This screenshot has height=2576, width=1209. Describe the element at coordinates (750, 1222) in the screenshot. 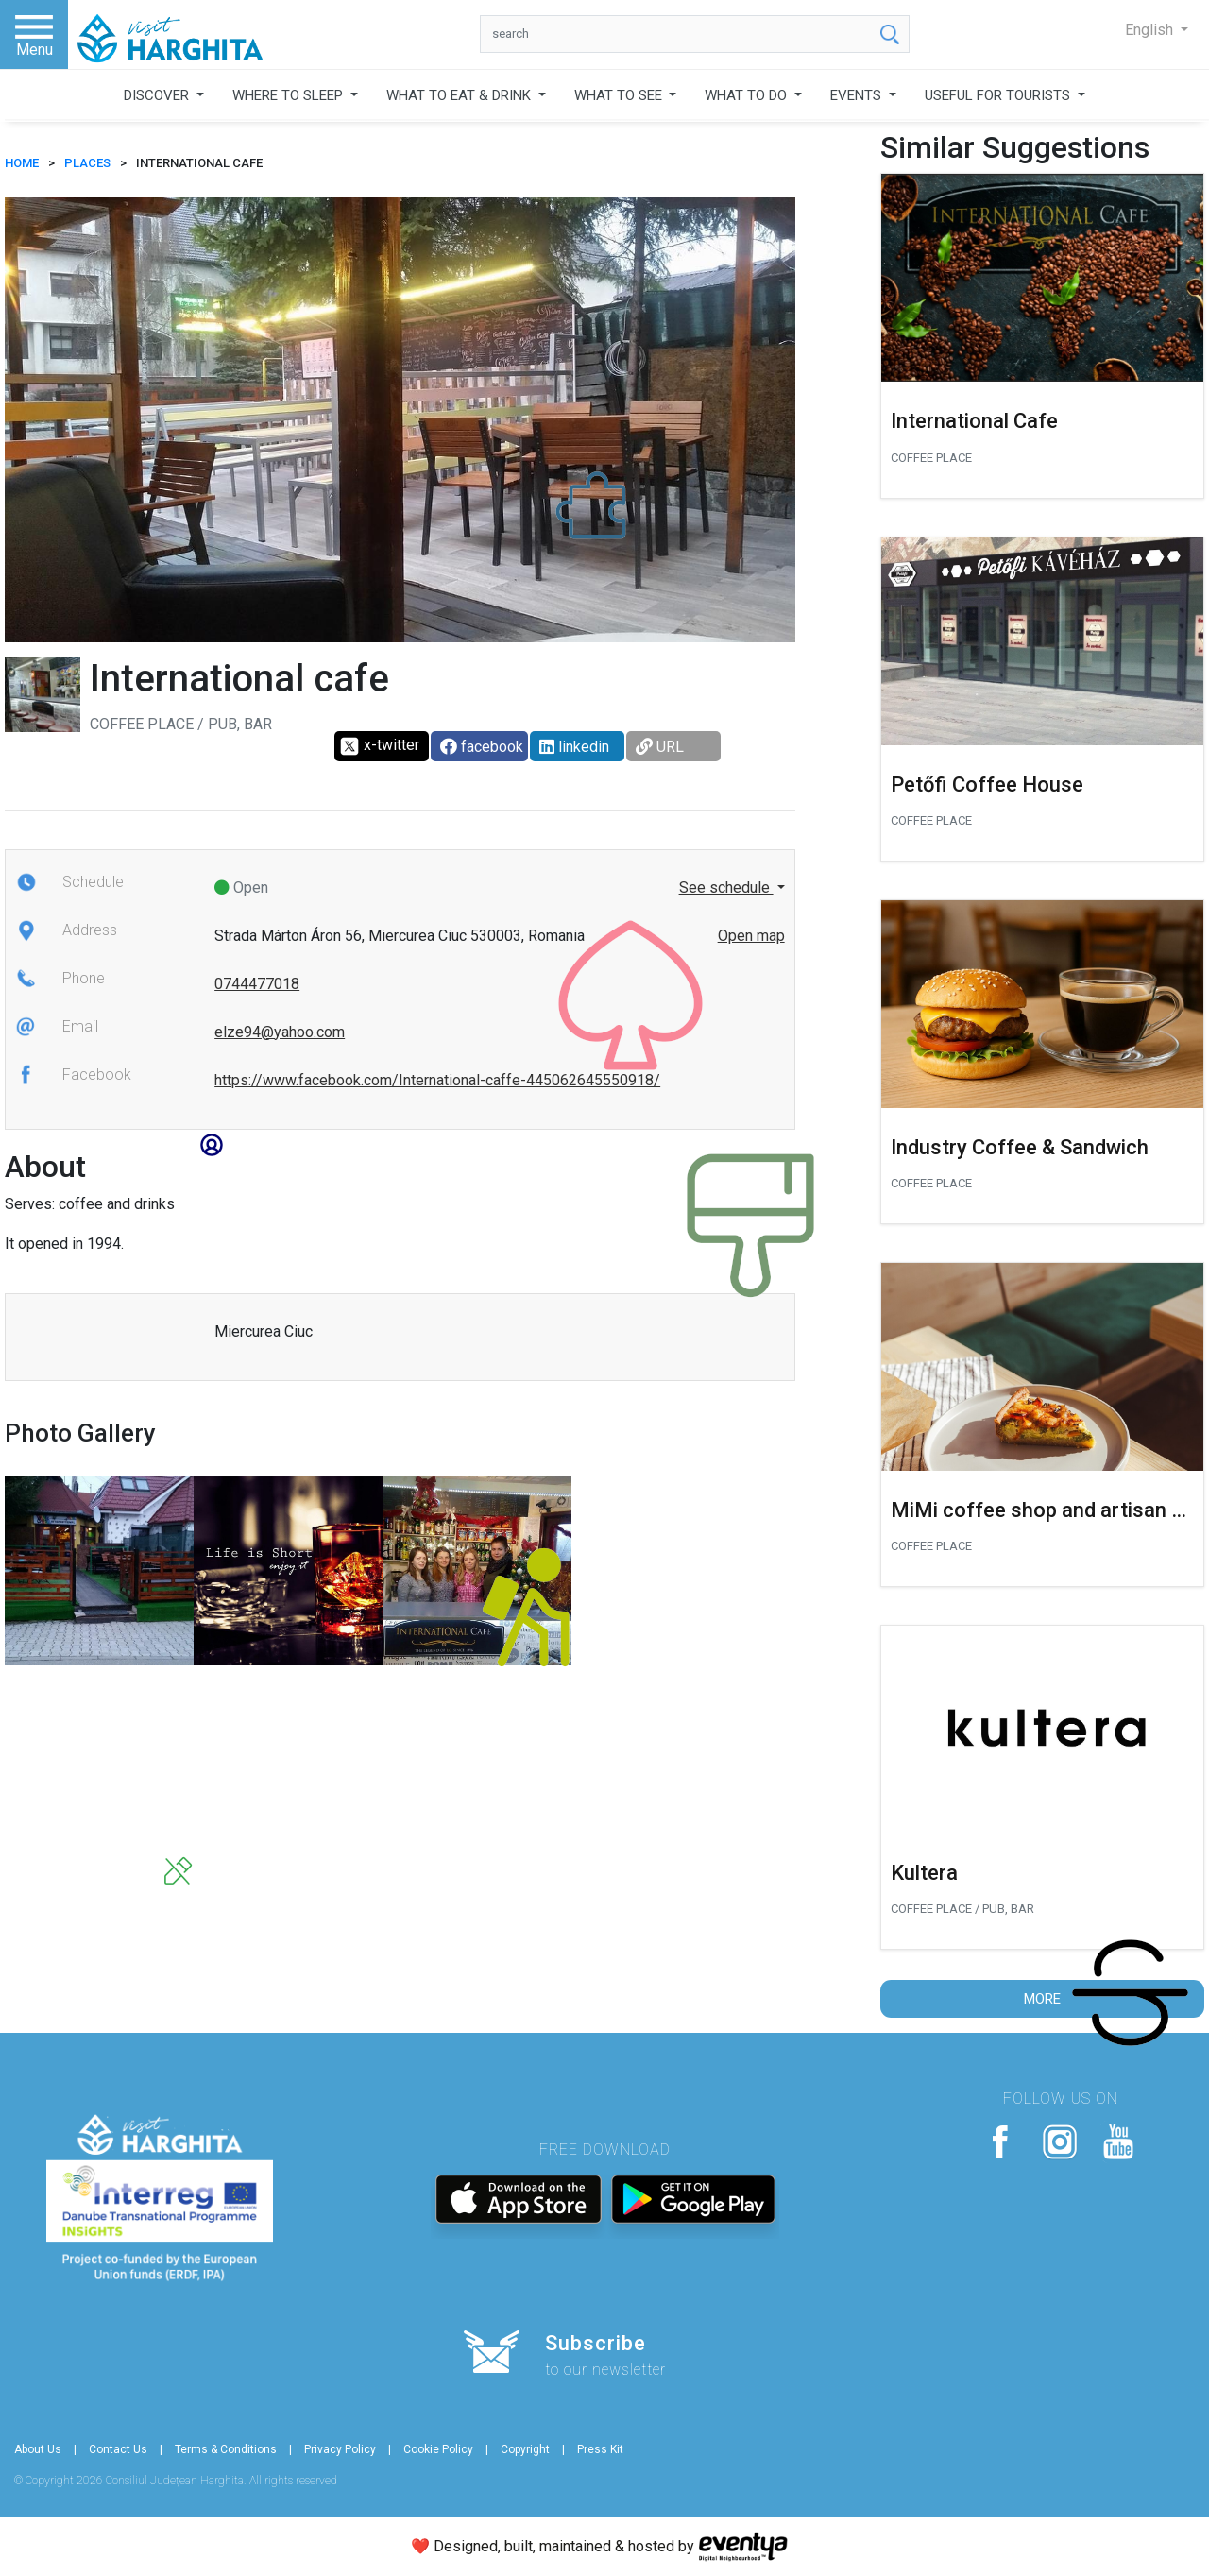

I see `access painting or drawing tools` at that location.